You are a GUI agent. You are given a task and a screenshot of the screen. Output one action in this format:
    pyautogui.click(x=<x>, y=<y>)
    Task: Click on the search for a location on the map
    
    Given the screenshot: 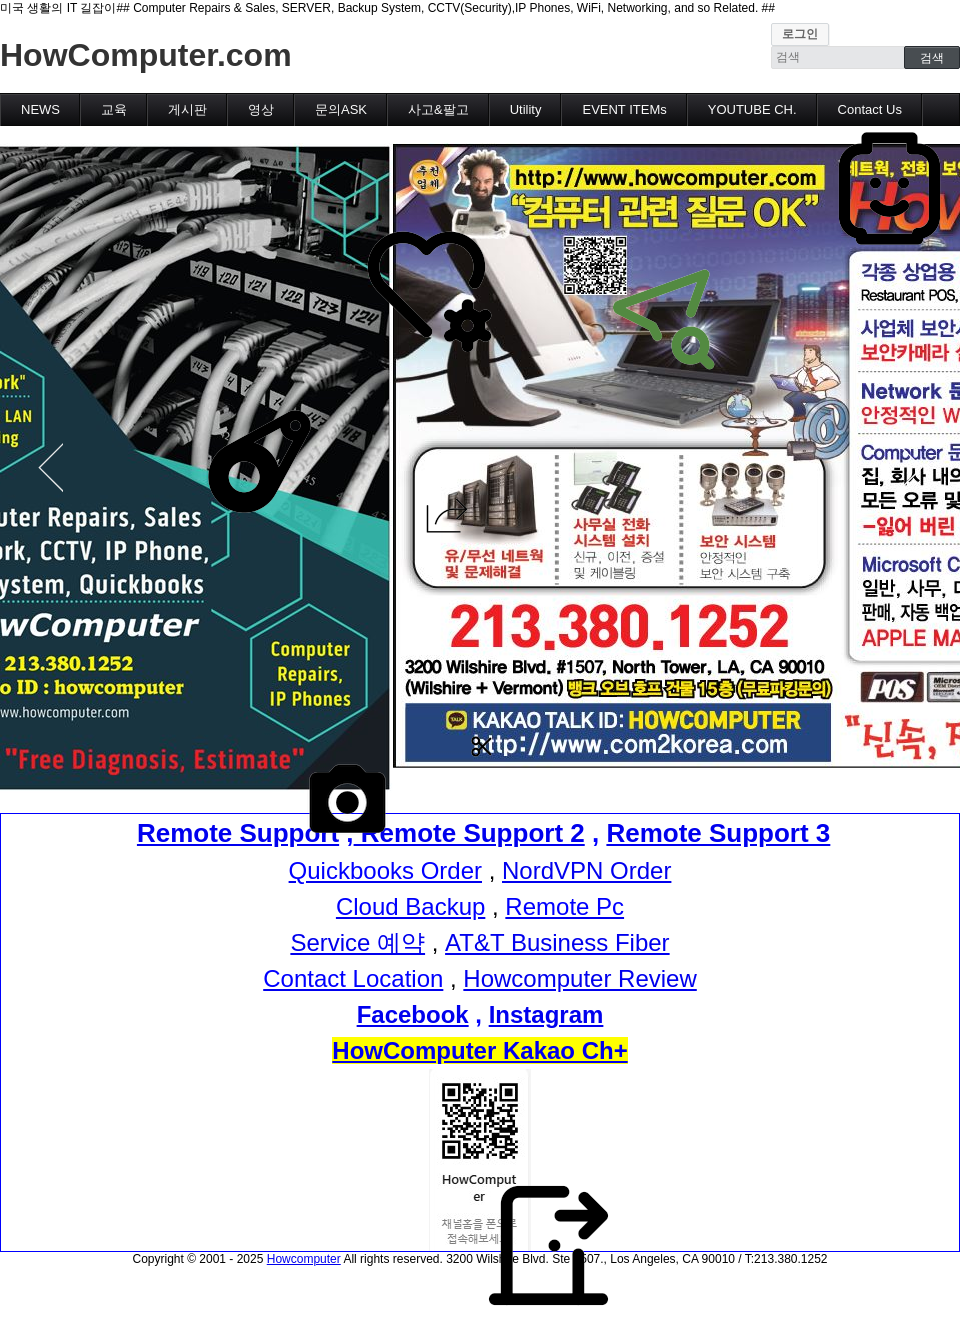 What is the action you would take?
    pyautogui.click(x=662, y=317)
    